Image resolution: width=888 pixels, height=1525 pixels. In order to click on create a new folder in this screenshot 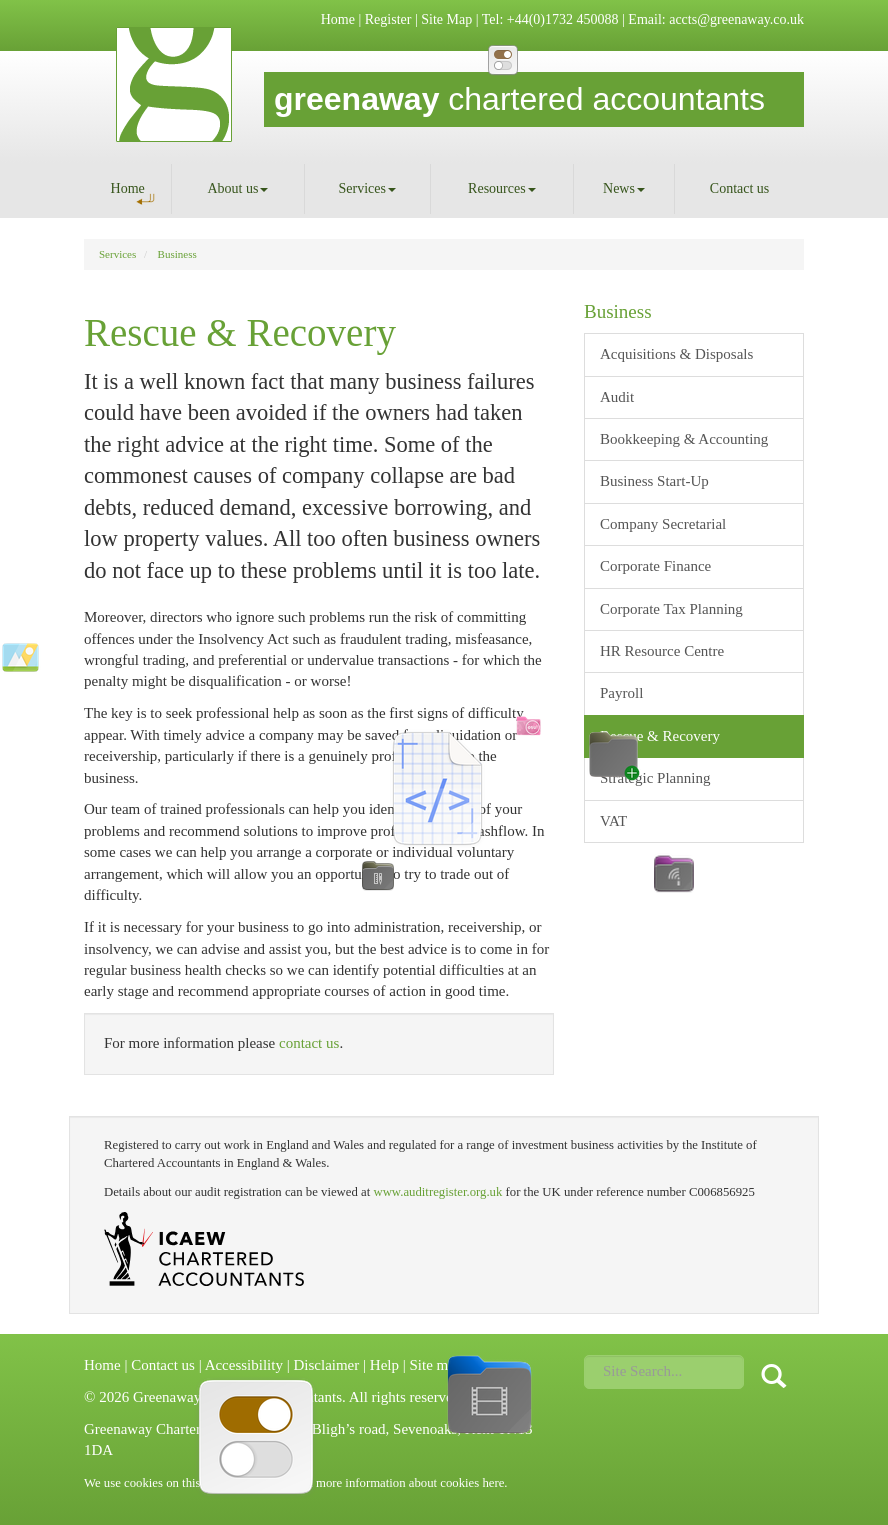, I will do `click(613, 754)`.